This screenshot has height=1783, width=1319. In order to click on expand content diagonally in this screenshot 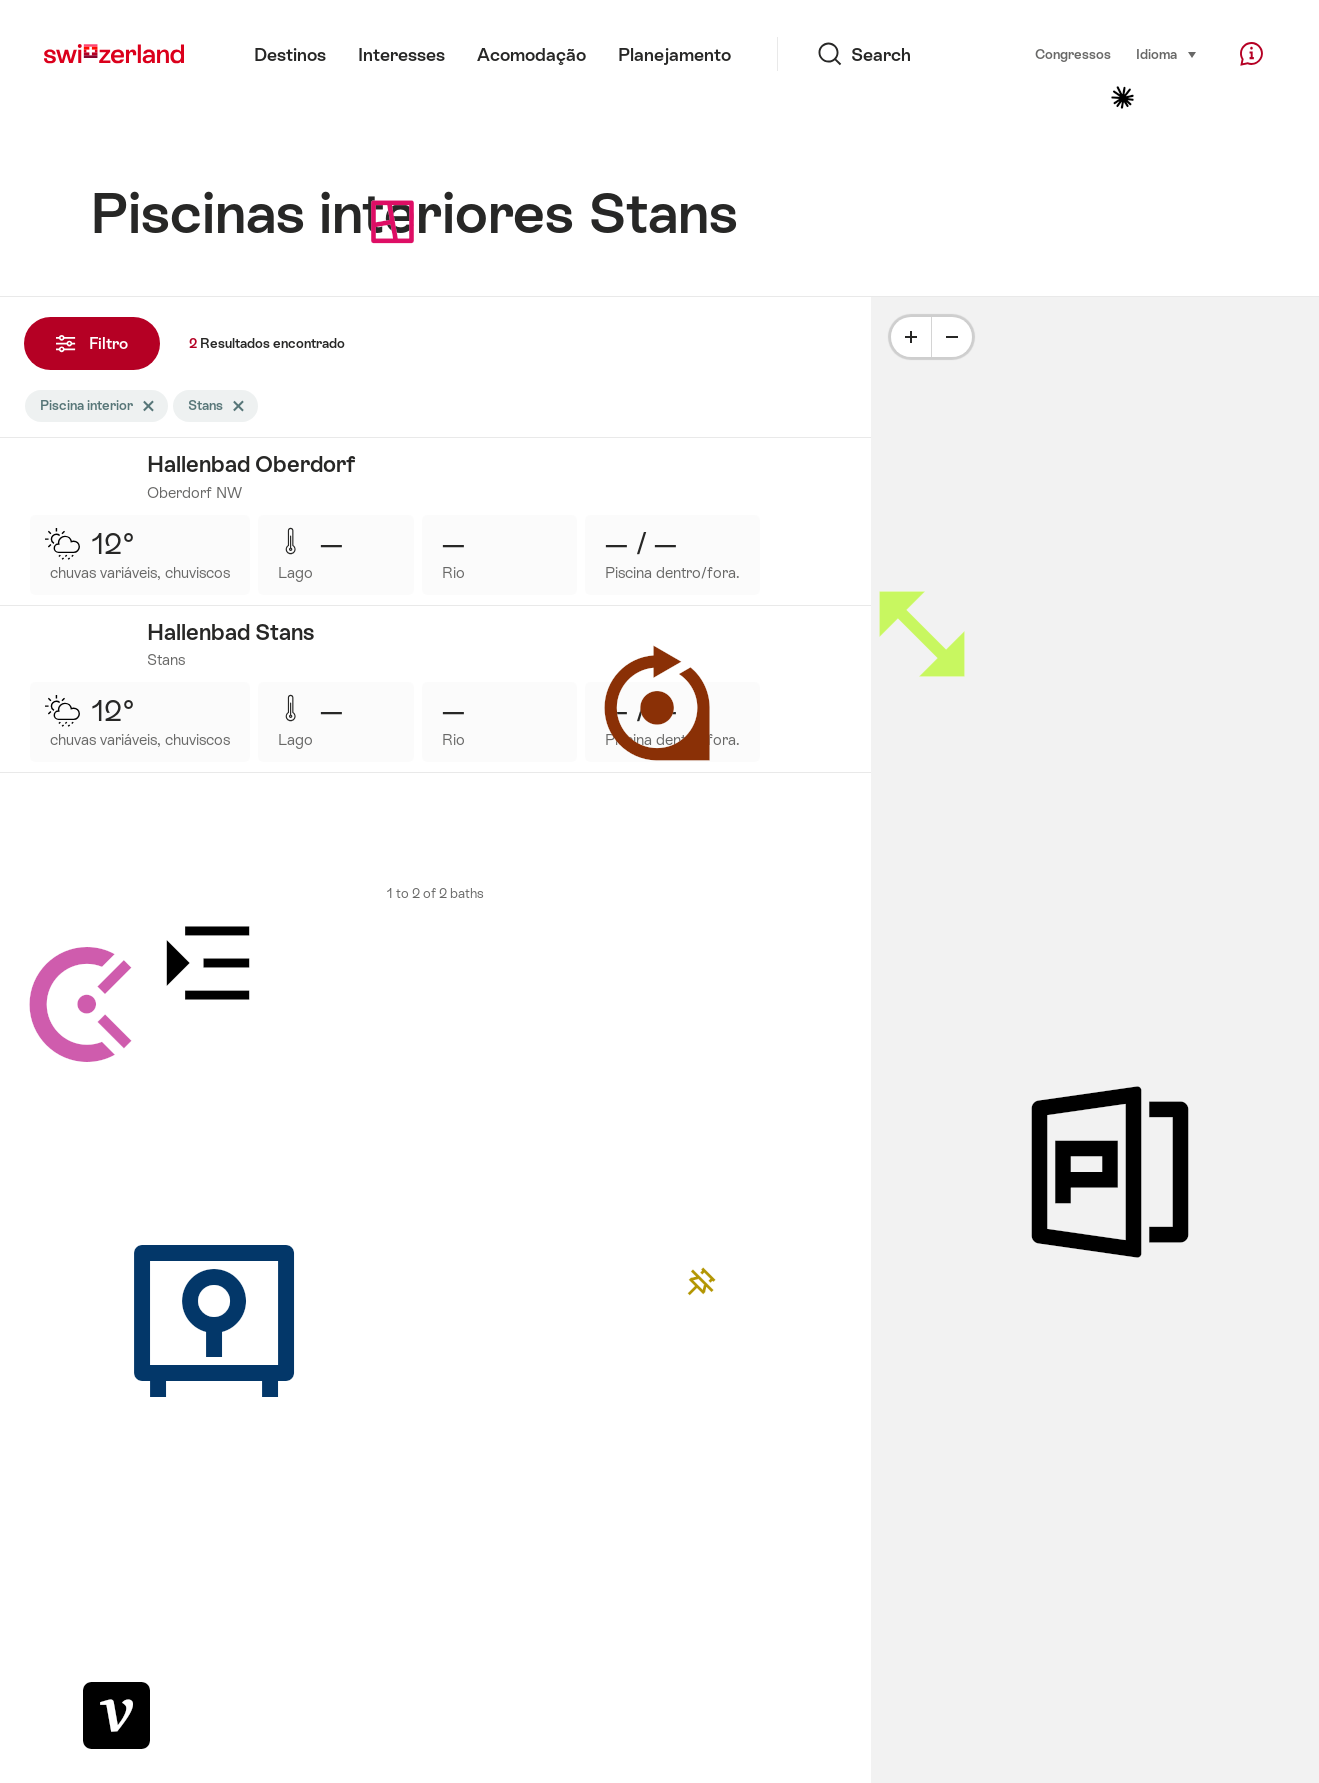, I will do `click(922, 634)`.